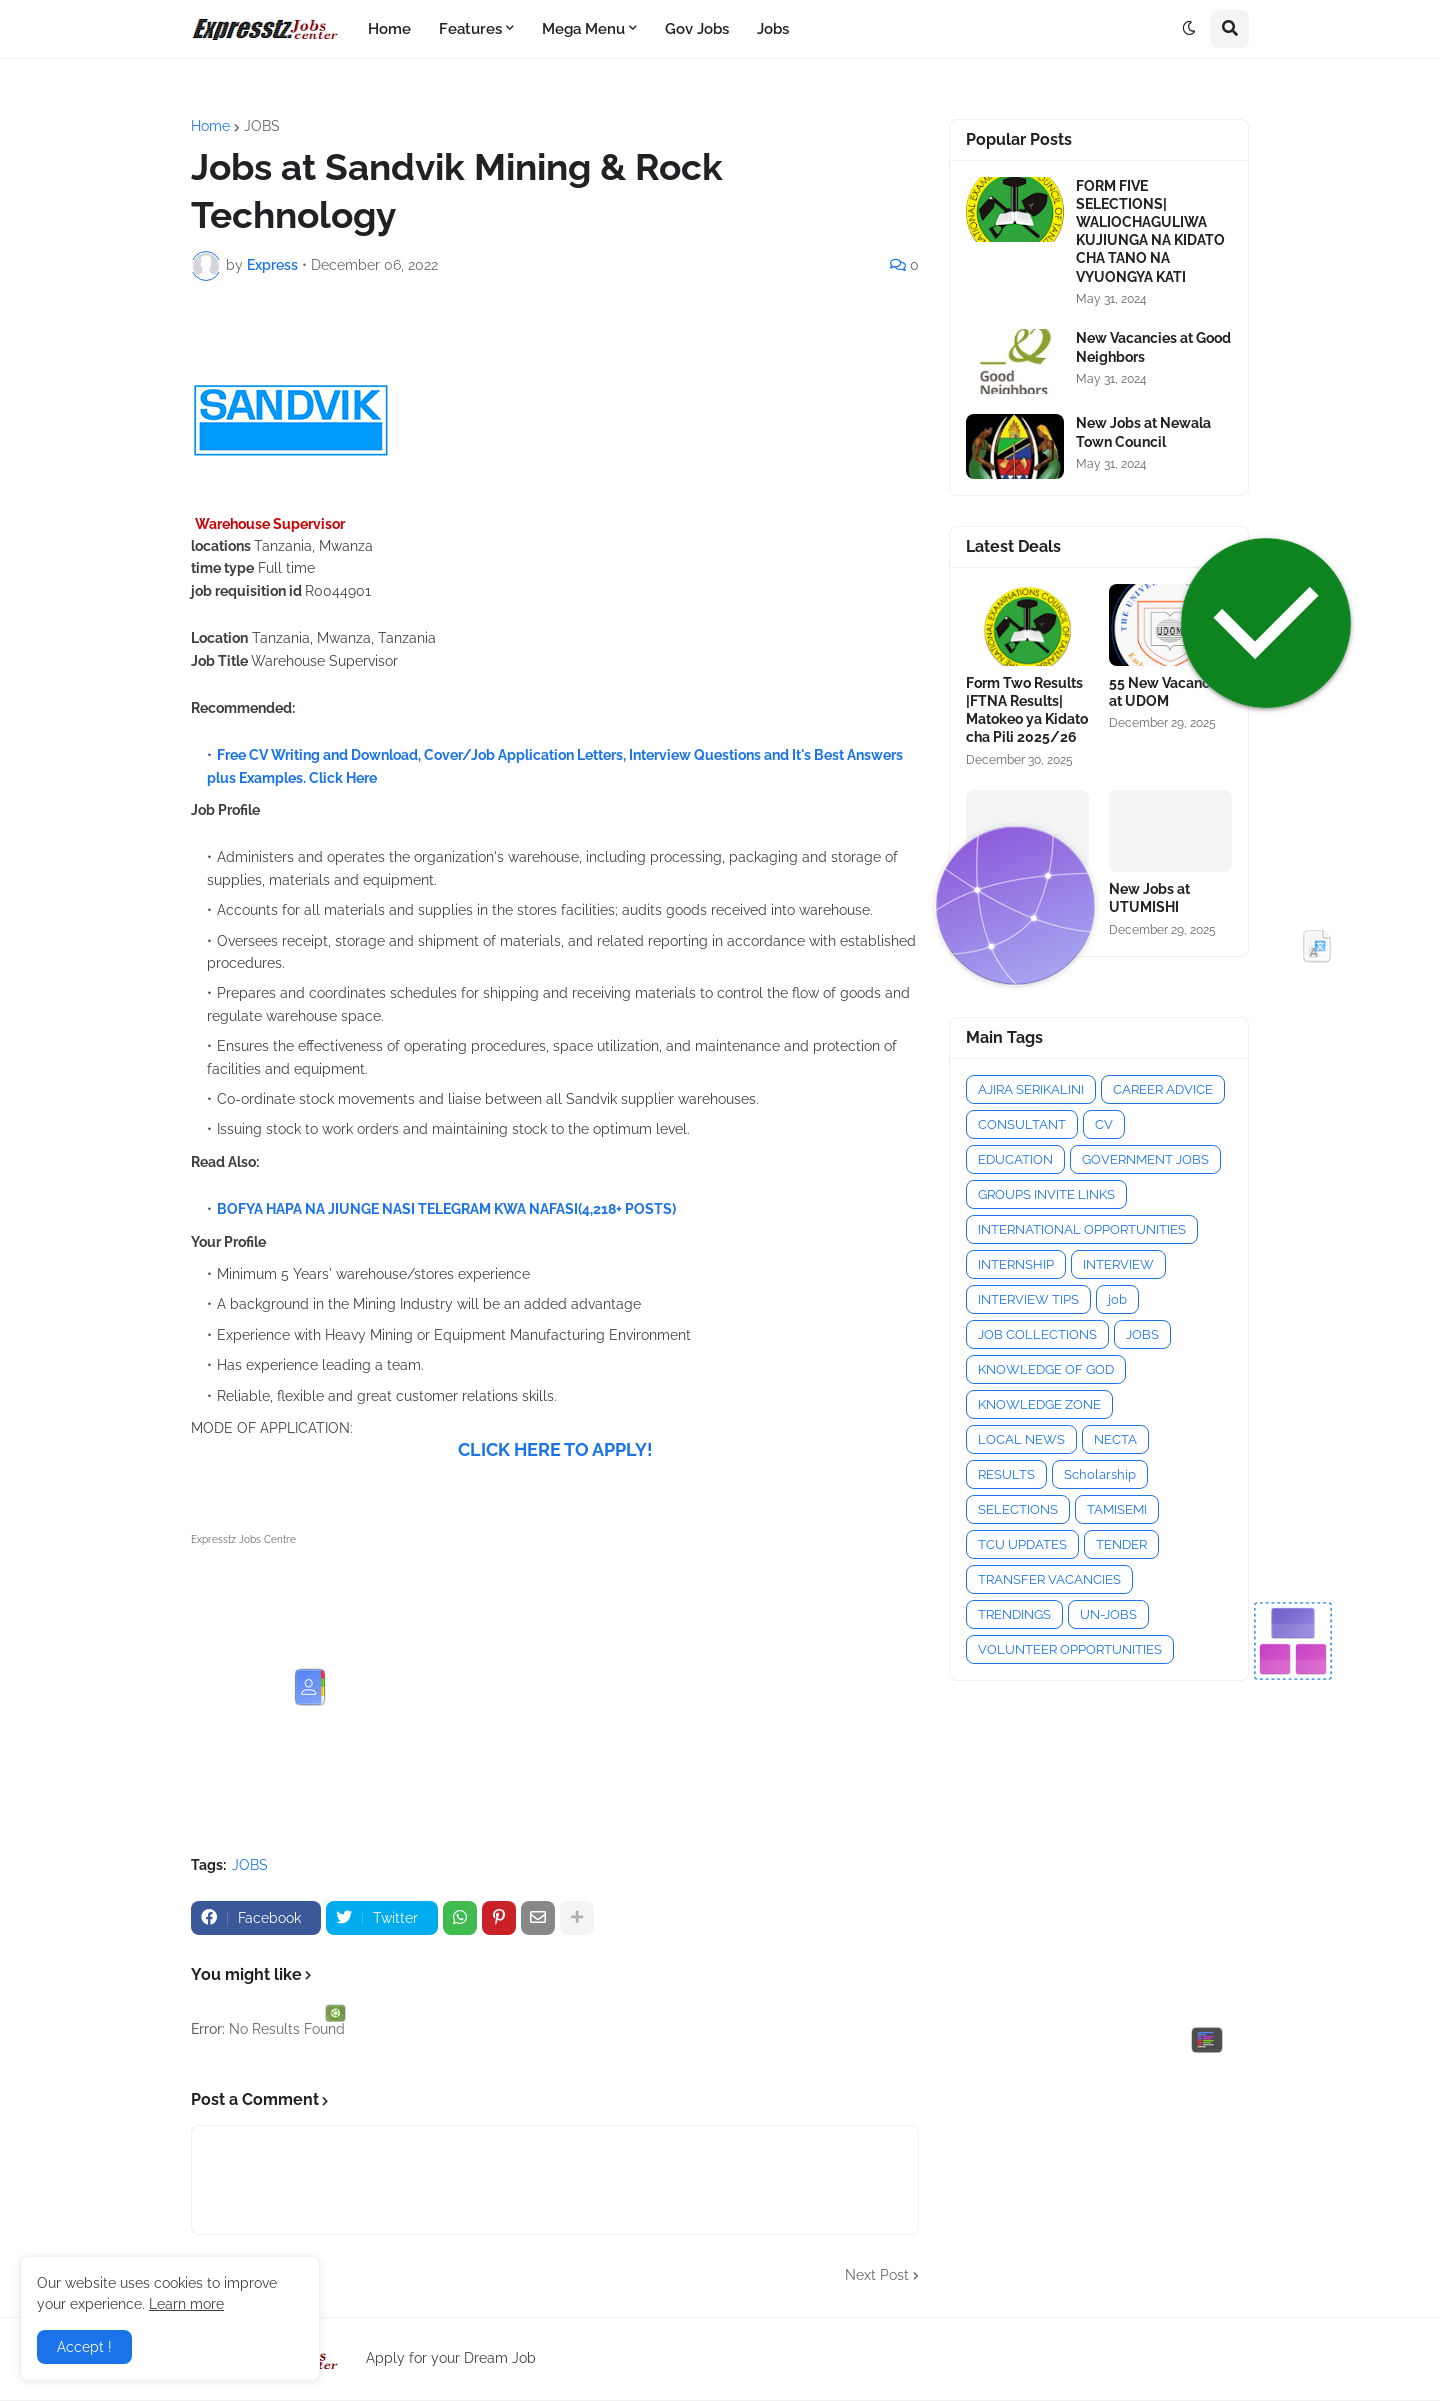 This screenshot has width=1440, height=2401. Describe the element at coordinates (310, 1687) in the screenshot. I see `open address book application` at that location.